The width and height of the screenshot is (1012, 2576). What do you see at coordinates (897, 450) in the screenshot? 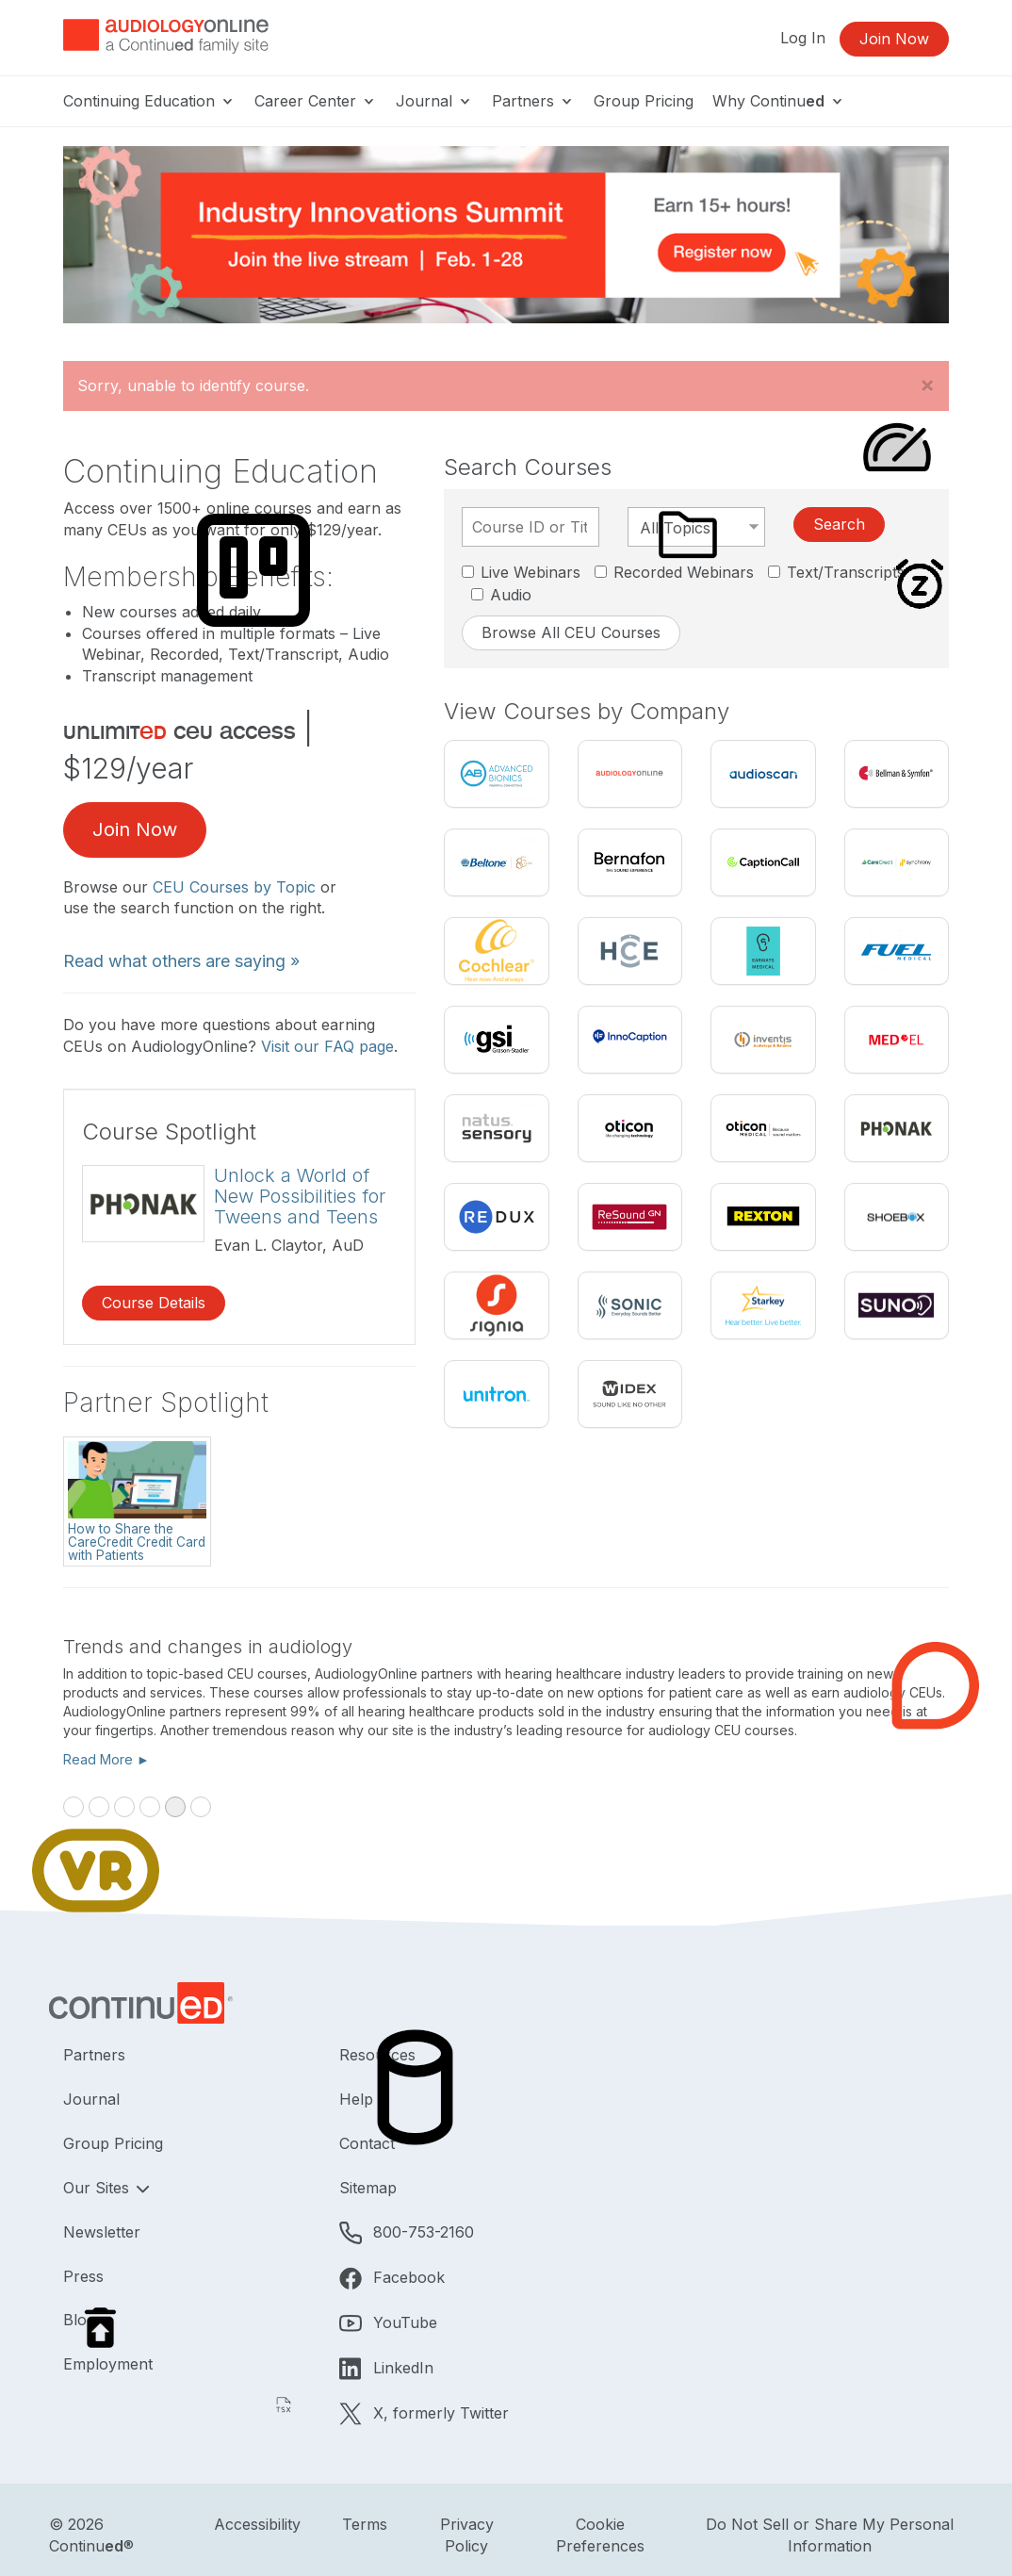
I see `view speed or performance metrics` at bounding box center [897, 450].